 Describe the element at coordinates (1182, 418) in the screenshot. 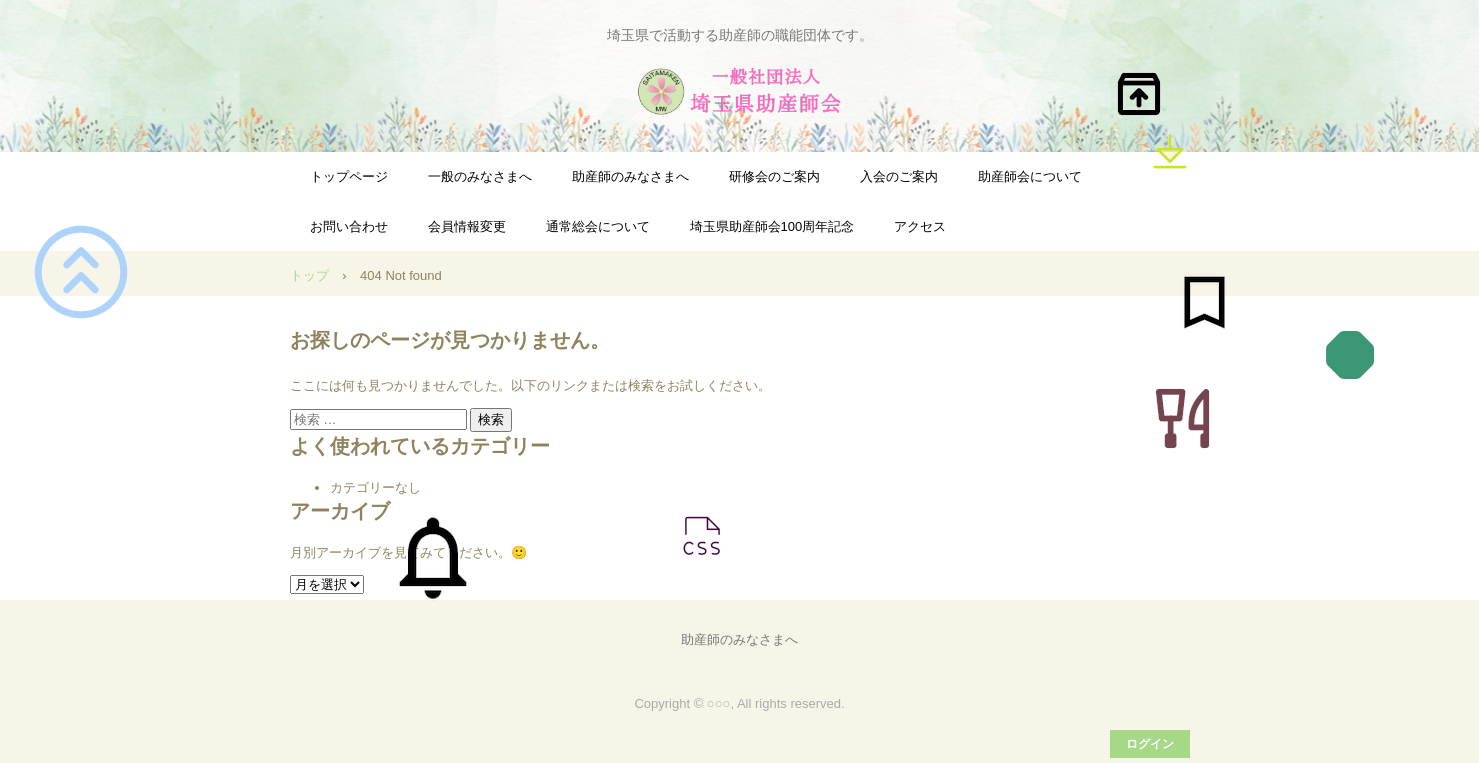

I see `access cooking or recipe features` at that location.